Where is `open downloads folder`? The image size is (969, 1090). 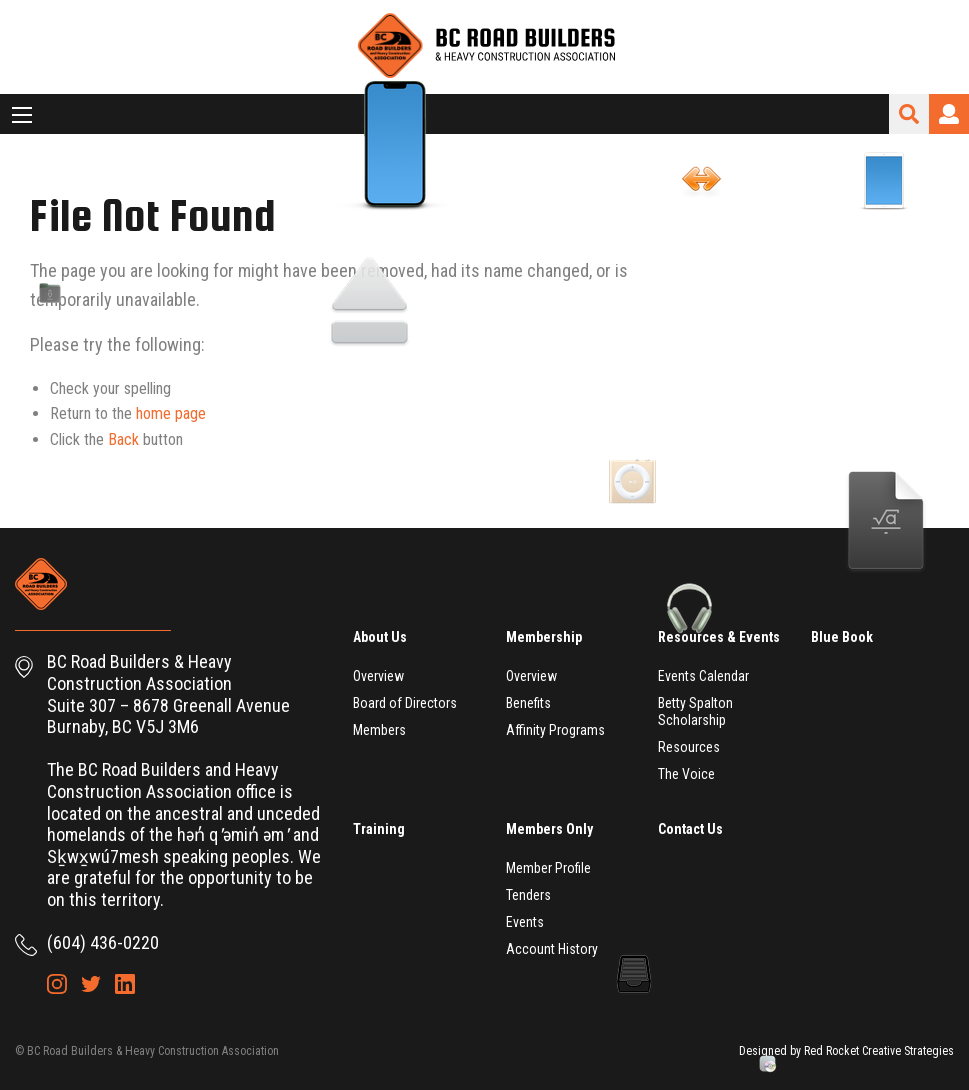 open downloads folder is located at coordinates (50, 293).